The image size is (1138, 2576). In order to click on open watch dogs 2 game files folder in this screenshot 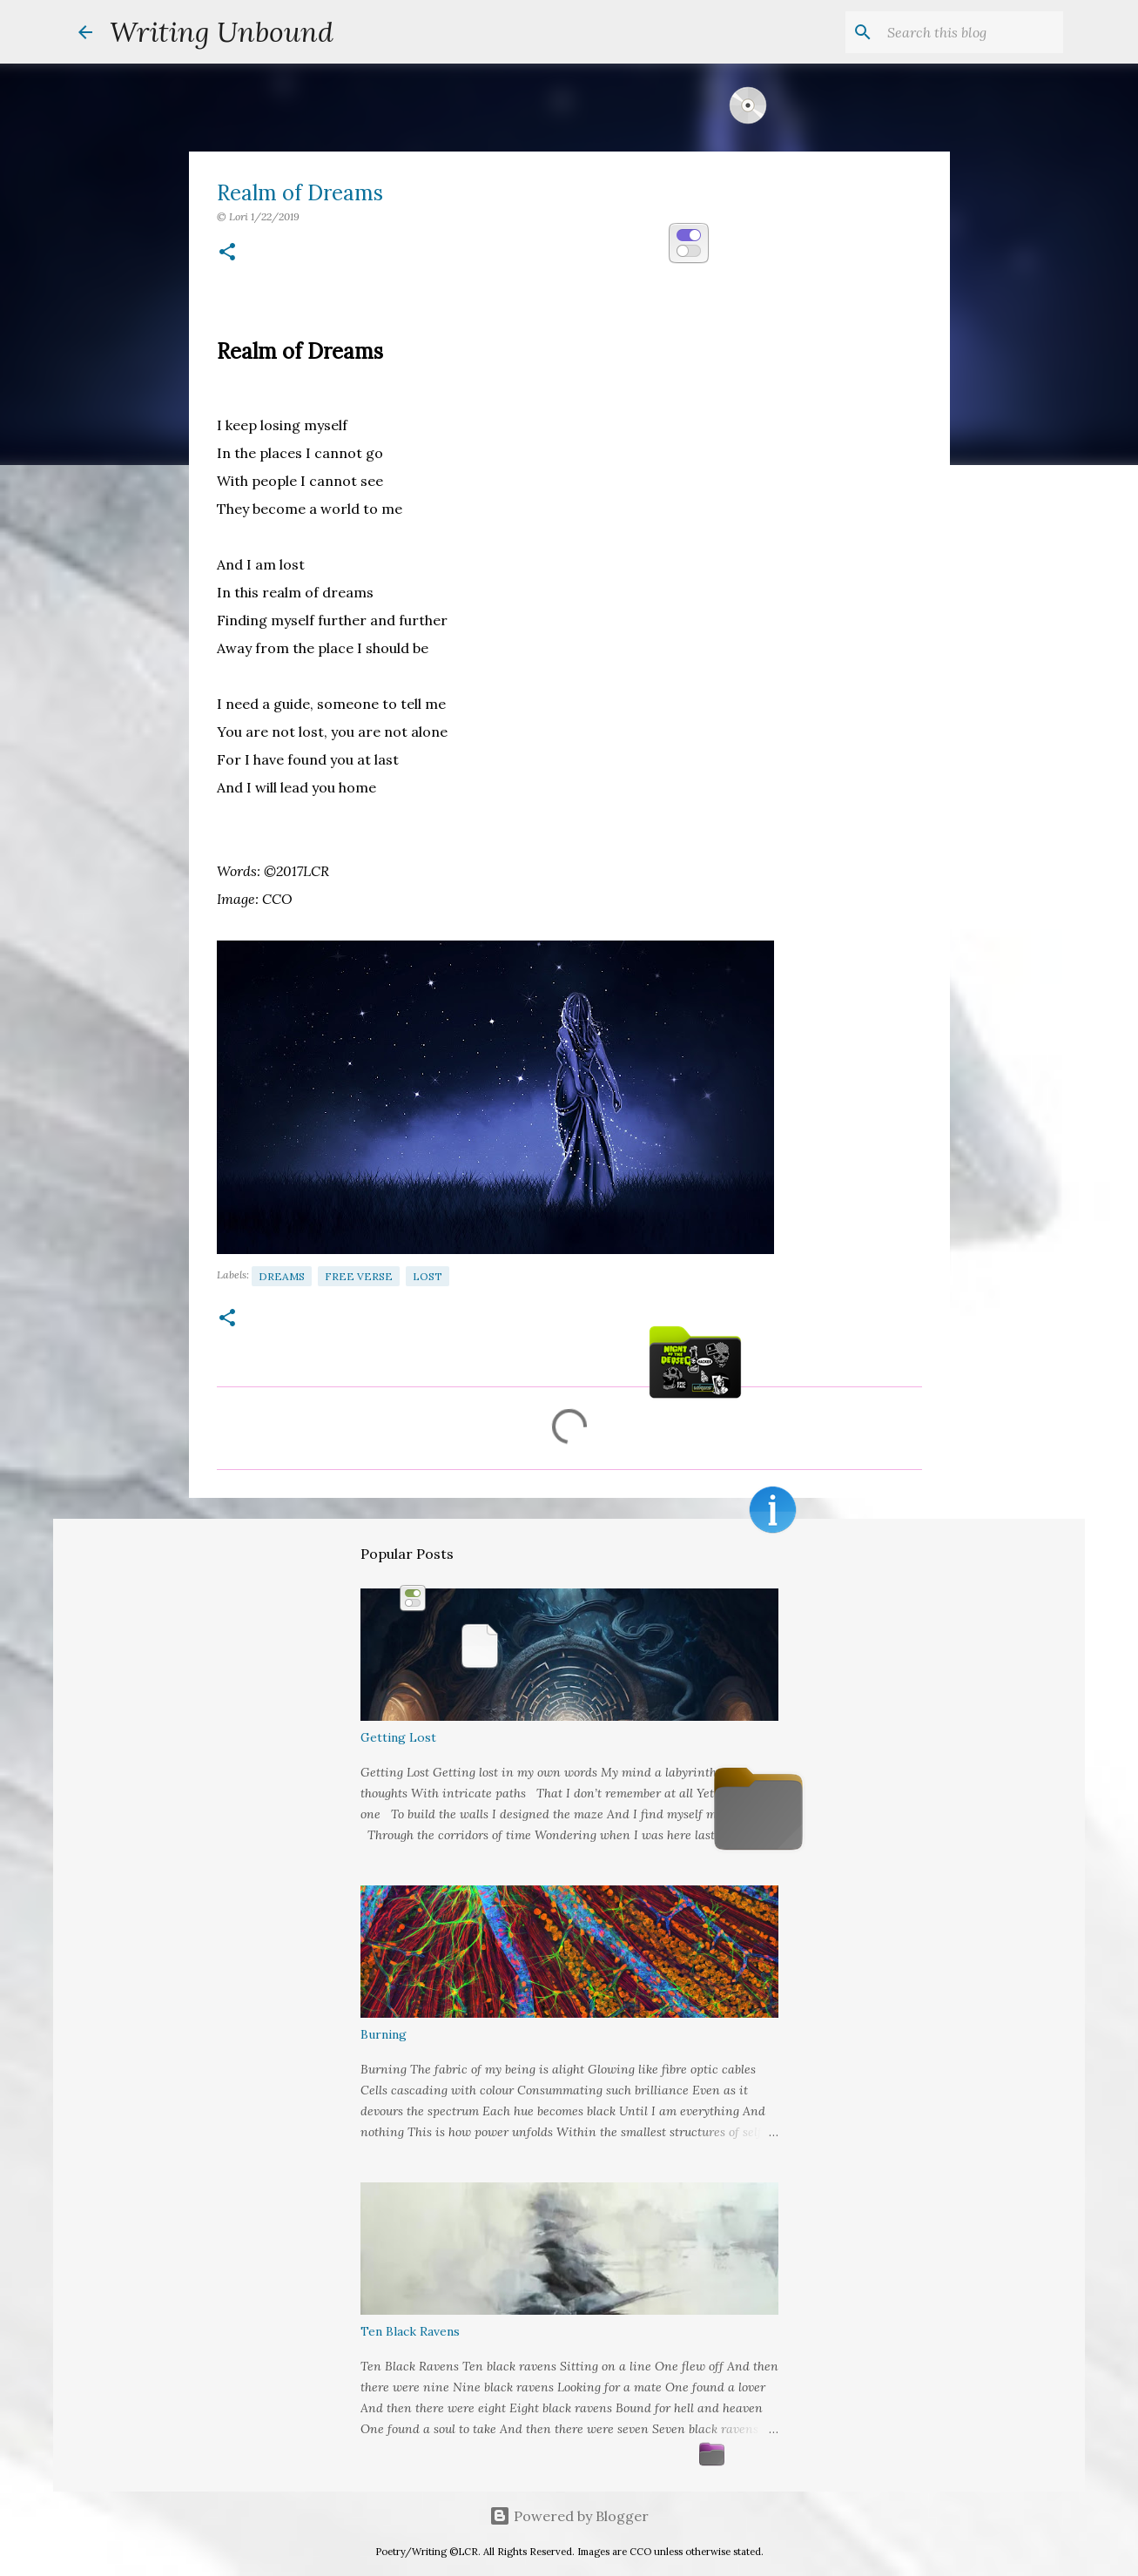, I will do `click(695, 1365)`.